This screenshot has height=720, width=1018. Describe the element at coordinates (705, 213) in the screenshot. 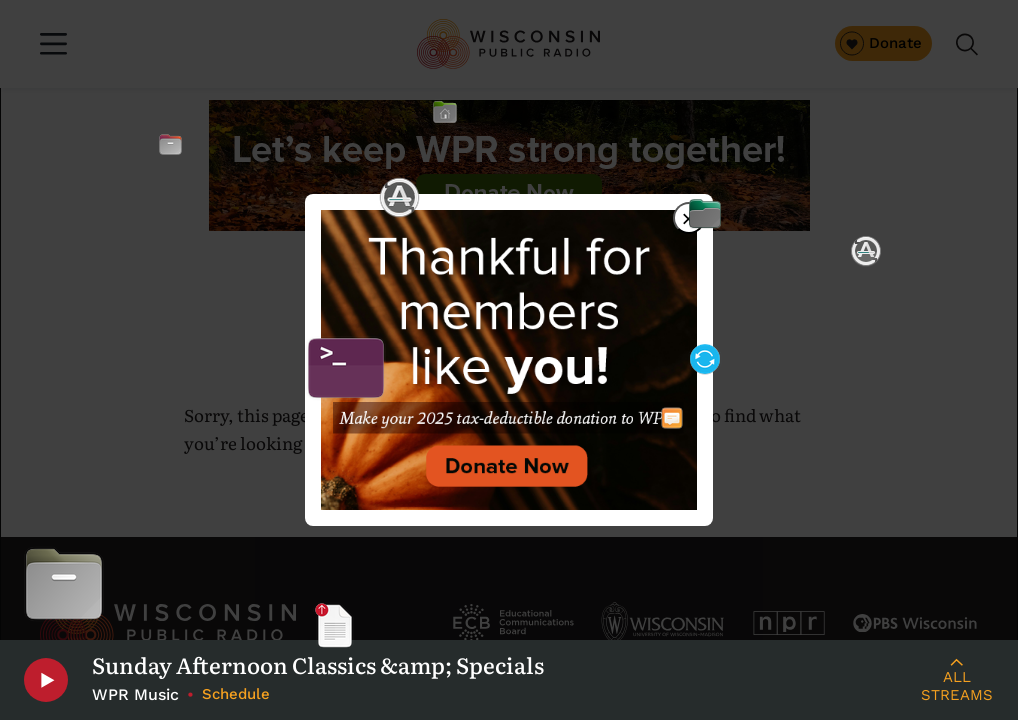

I see `drop files here to move them into this folder` at that location.